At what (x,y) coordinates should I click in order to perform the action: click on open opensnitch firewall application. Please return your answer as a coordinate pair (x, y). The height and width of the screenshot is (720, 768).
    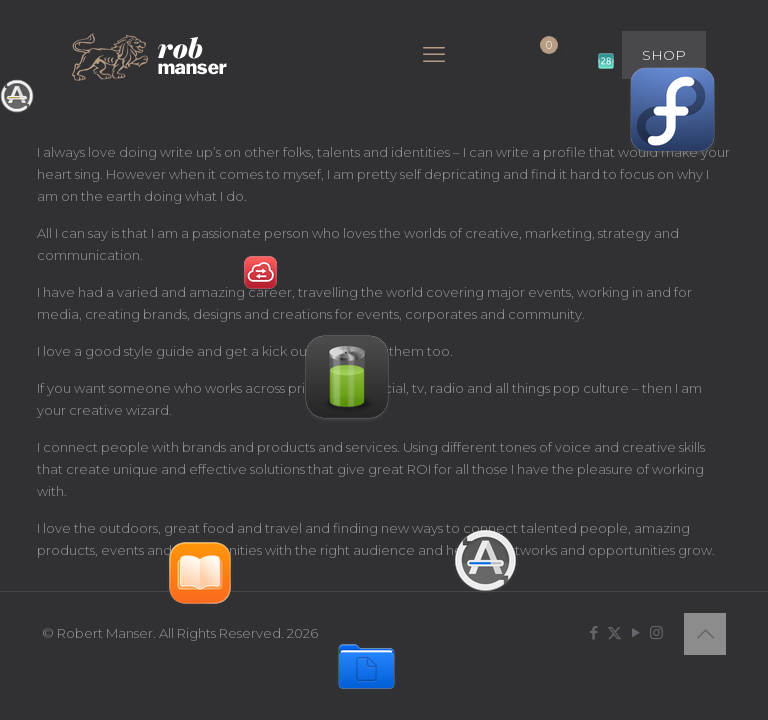
    Looking at the image, I should click on (260, 272).